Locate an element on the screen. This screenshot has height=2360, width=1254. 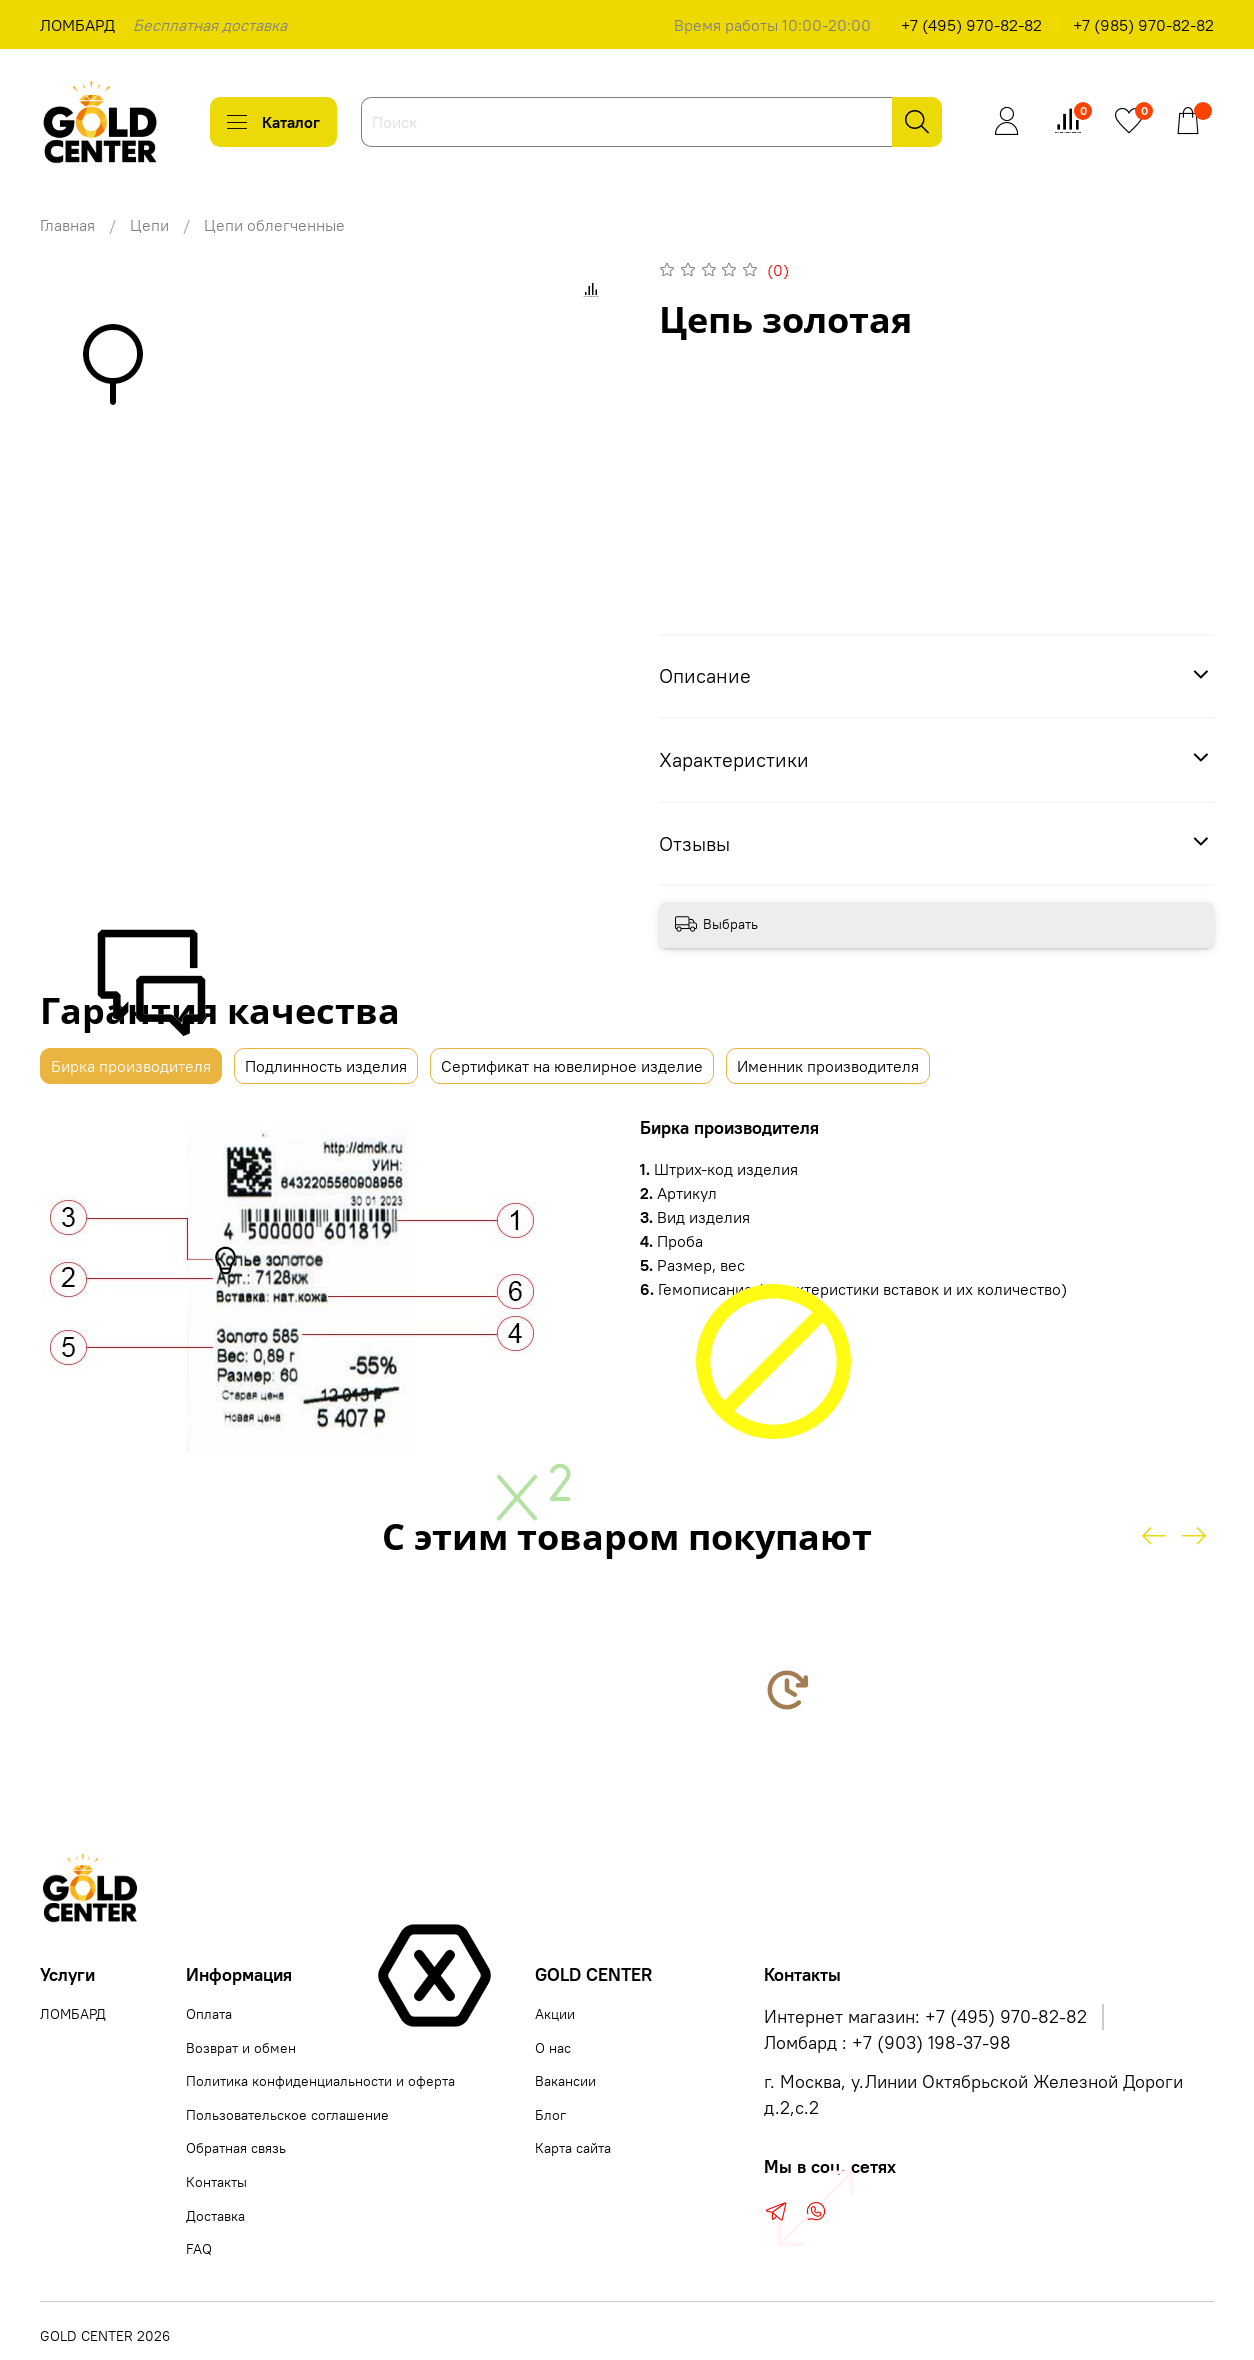
xamarin development platform logo is located at coordinates (434, 1975).